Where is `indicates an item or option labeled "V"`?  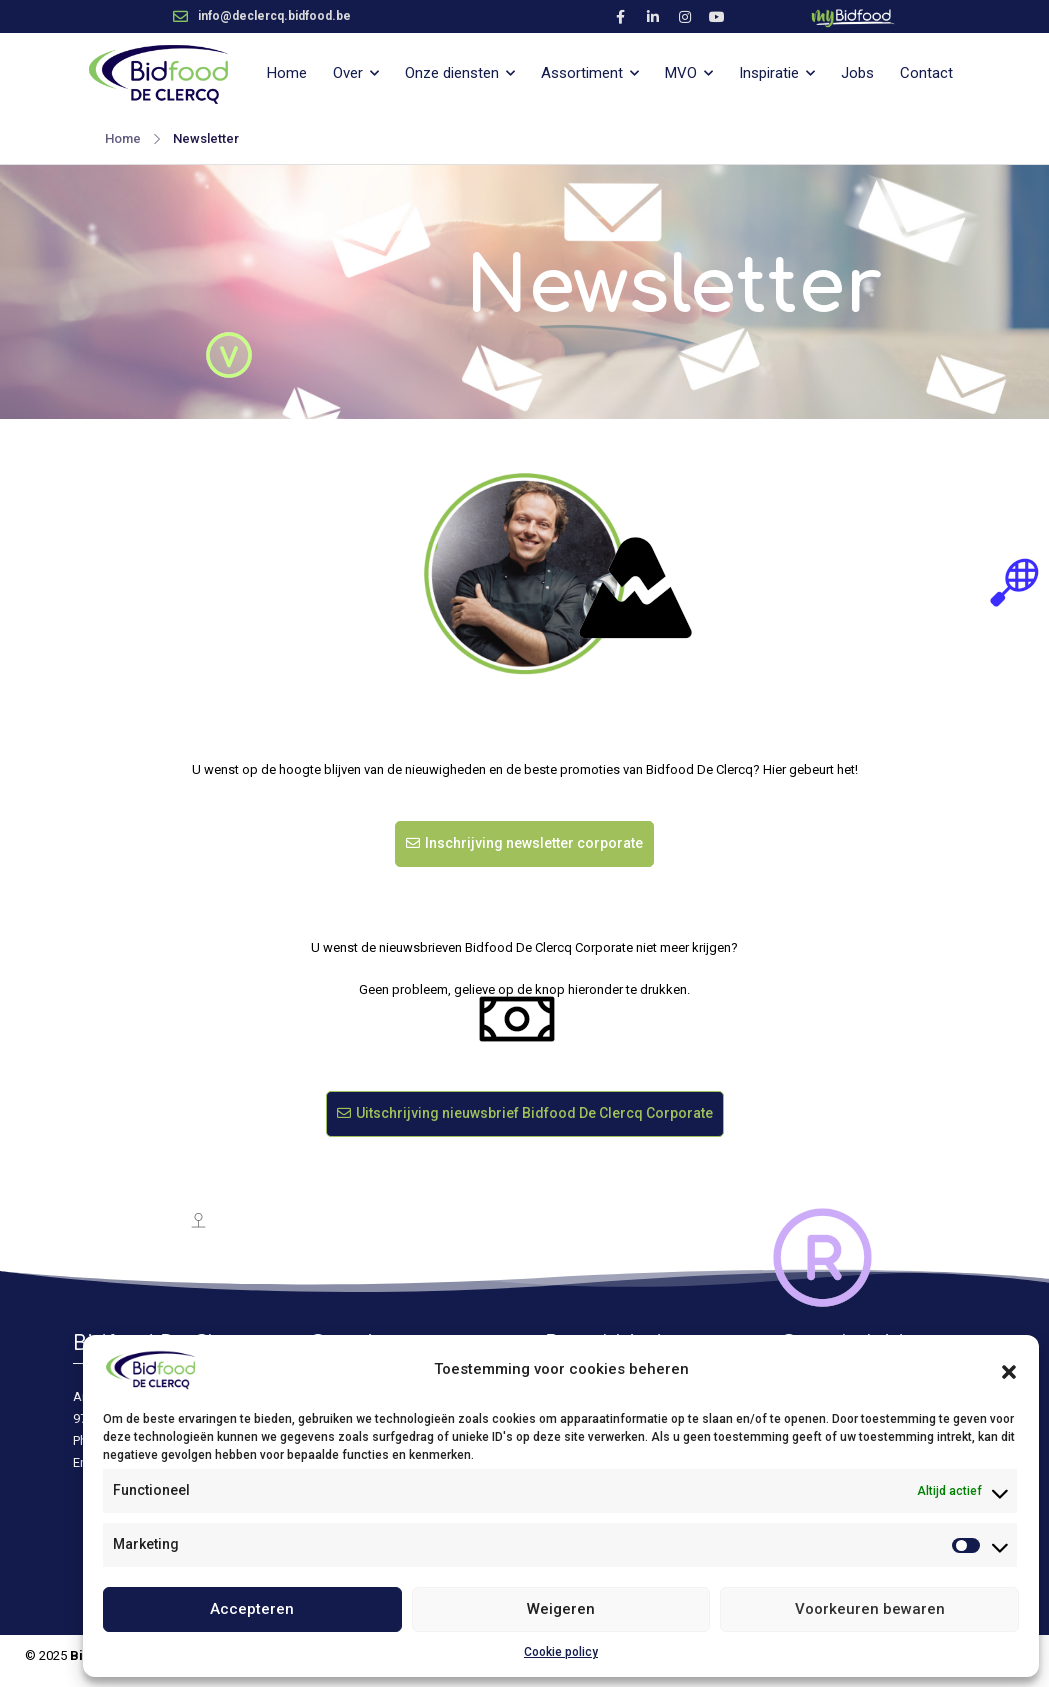 indicates an item or option labeled "V" is located at coordinates (229, 355).